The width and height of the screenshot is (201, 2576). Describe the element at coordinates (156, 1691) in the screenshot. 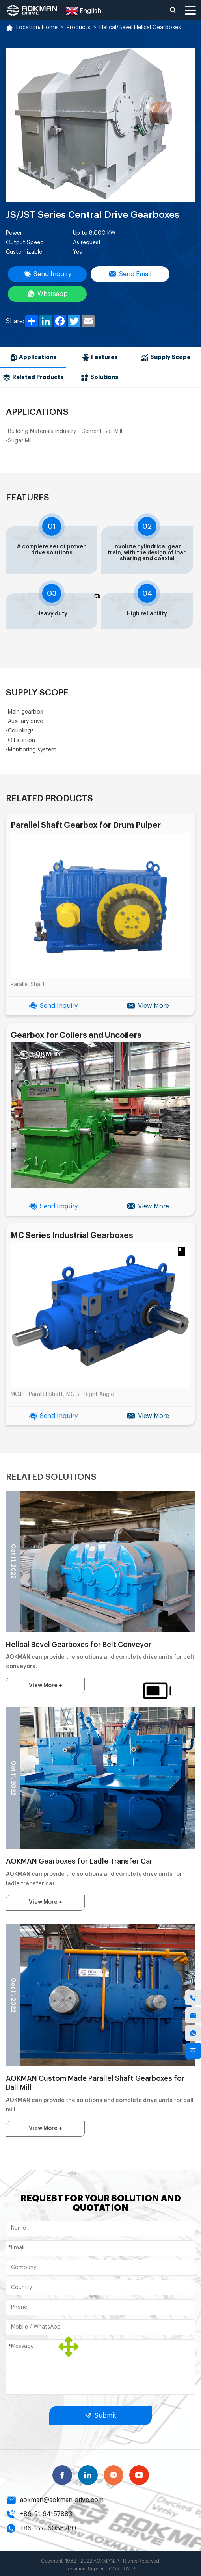

I see `indicates battery is at high charge level` at that location.